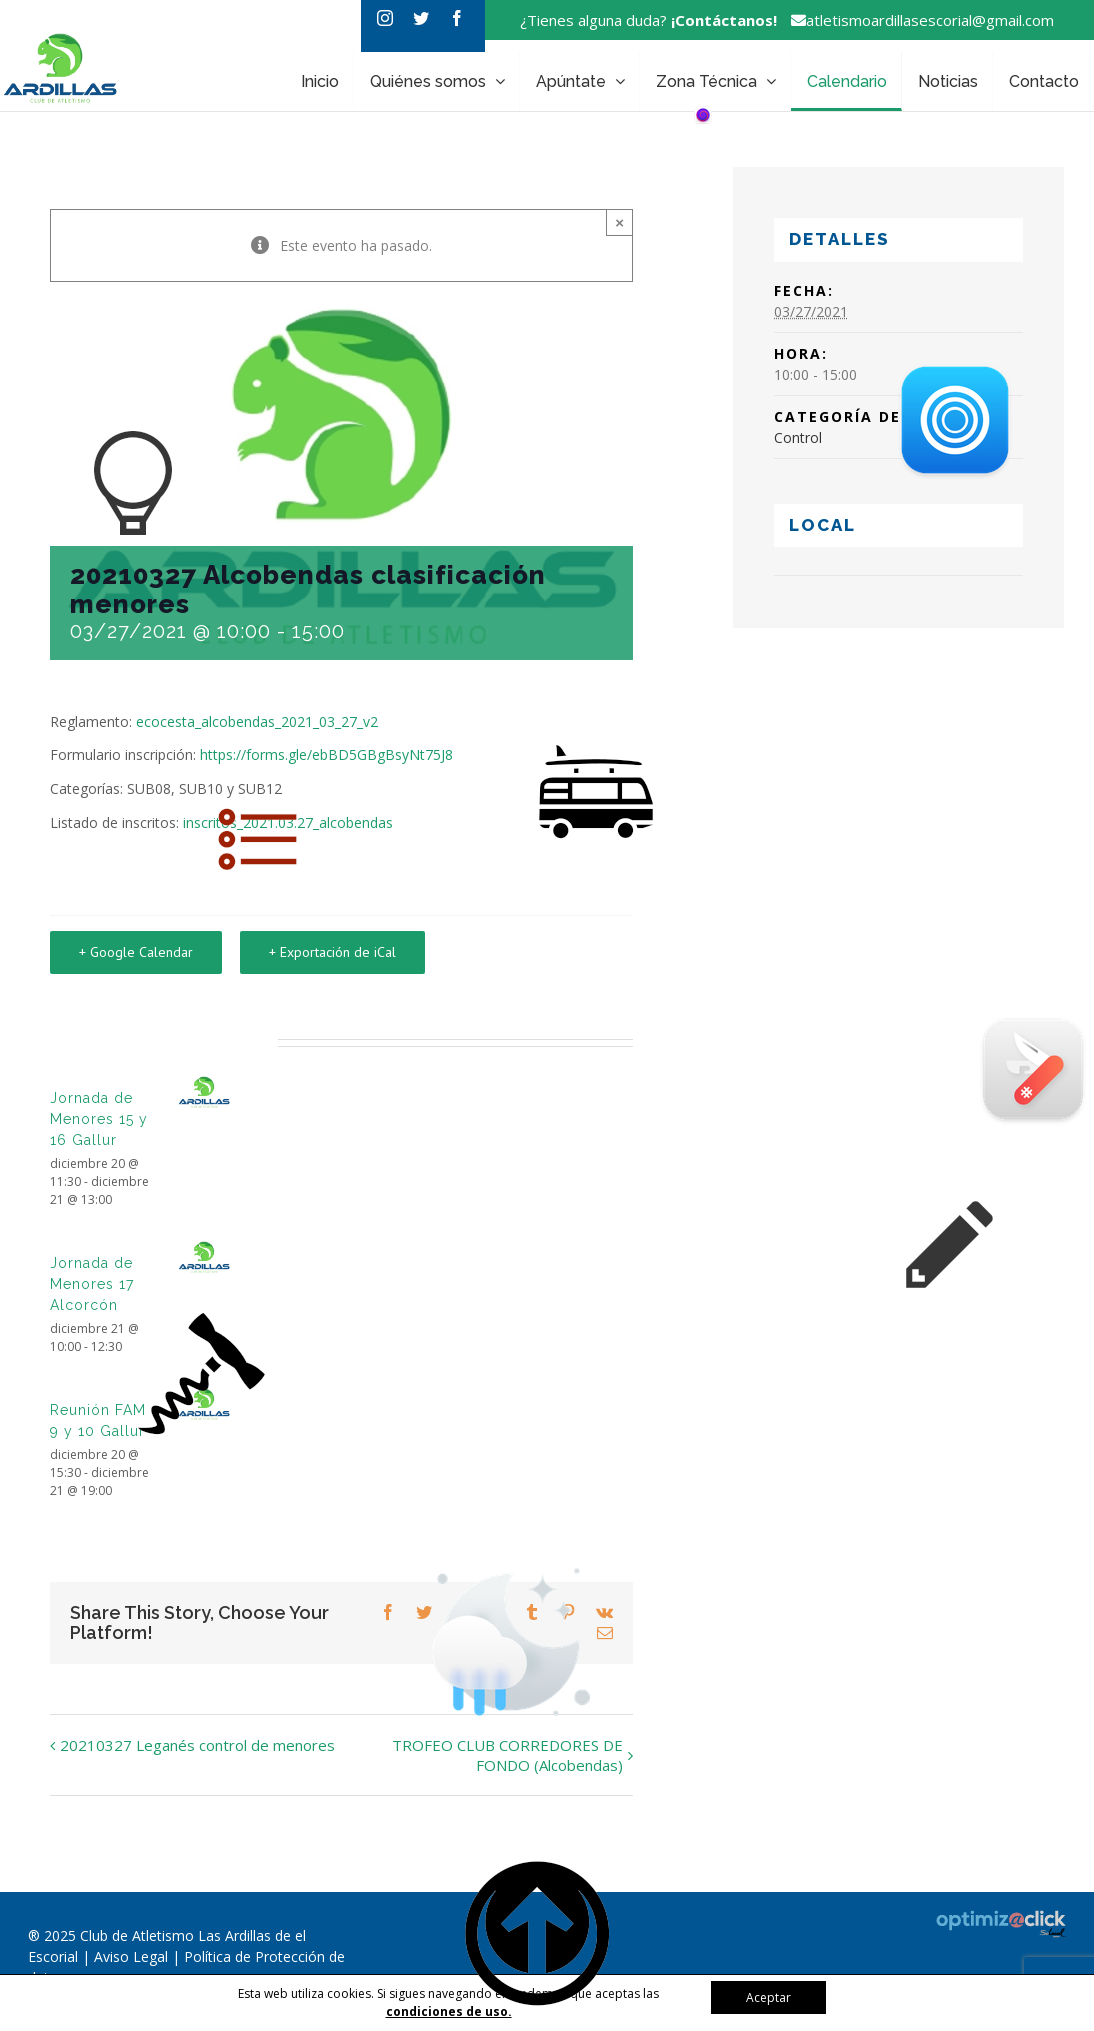 This screenshot has height=2031, width=1094. I want to click on indicates nighttime rain or showers in weather forecast, so click(511, 1642).